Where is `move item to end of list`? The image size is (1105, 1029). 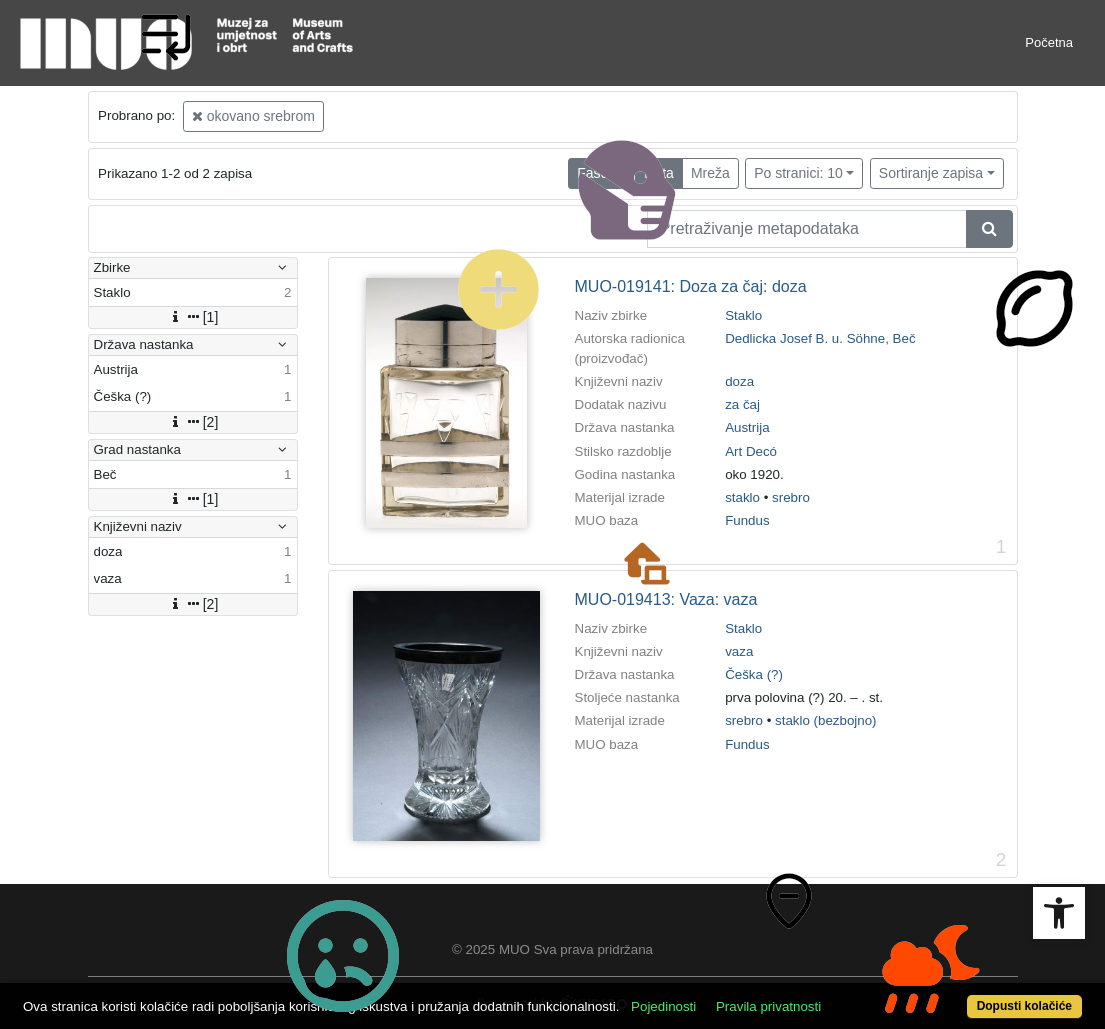
move item to end of list is located at coordinates (166, 34).